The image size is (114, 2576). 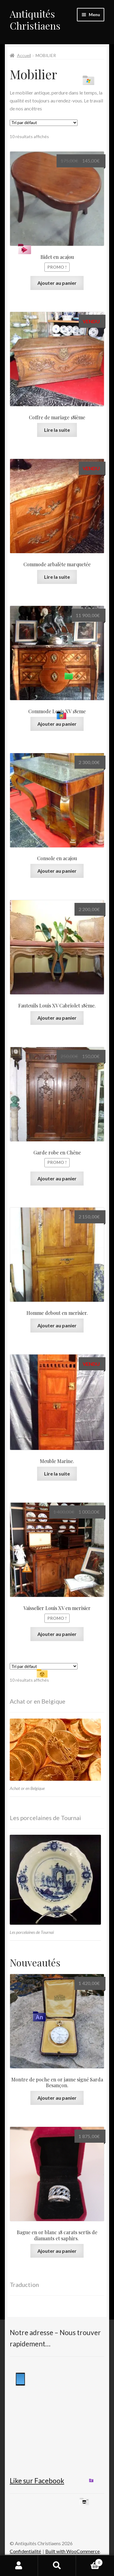 I want to click on open clash royale game files folder, so click(x=61, y=716).